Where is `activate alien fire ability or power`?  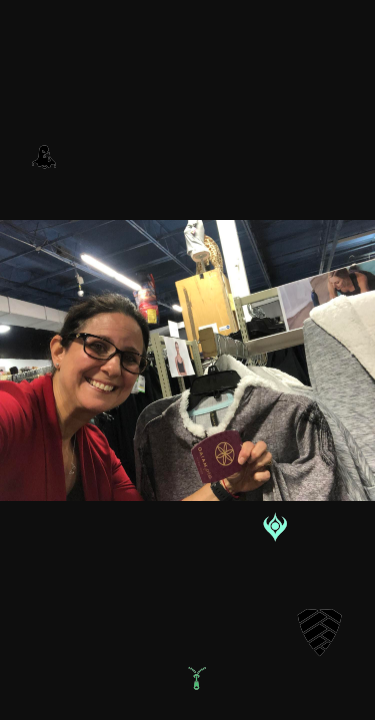 activate alien fire ability or power is located at coordinates (275, 527).